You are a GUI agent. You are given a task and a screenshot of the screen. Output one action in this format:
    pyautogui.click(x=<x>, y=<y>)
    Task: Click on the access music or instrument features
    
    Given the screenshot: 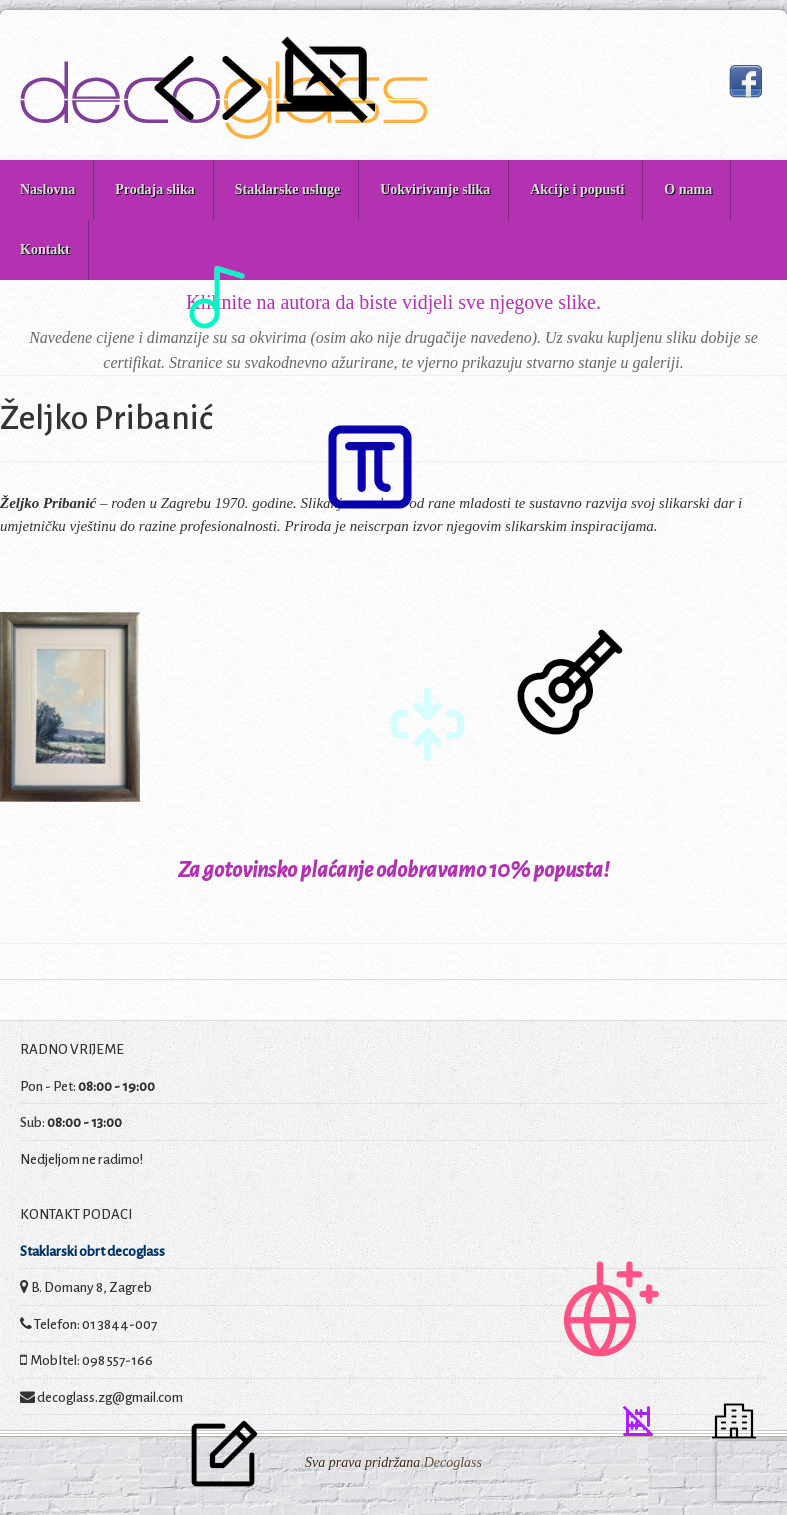 What is the action you would take?
    pyautogui.click(x=569, y=683)
    